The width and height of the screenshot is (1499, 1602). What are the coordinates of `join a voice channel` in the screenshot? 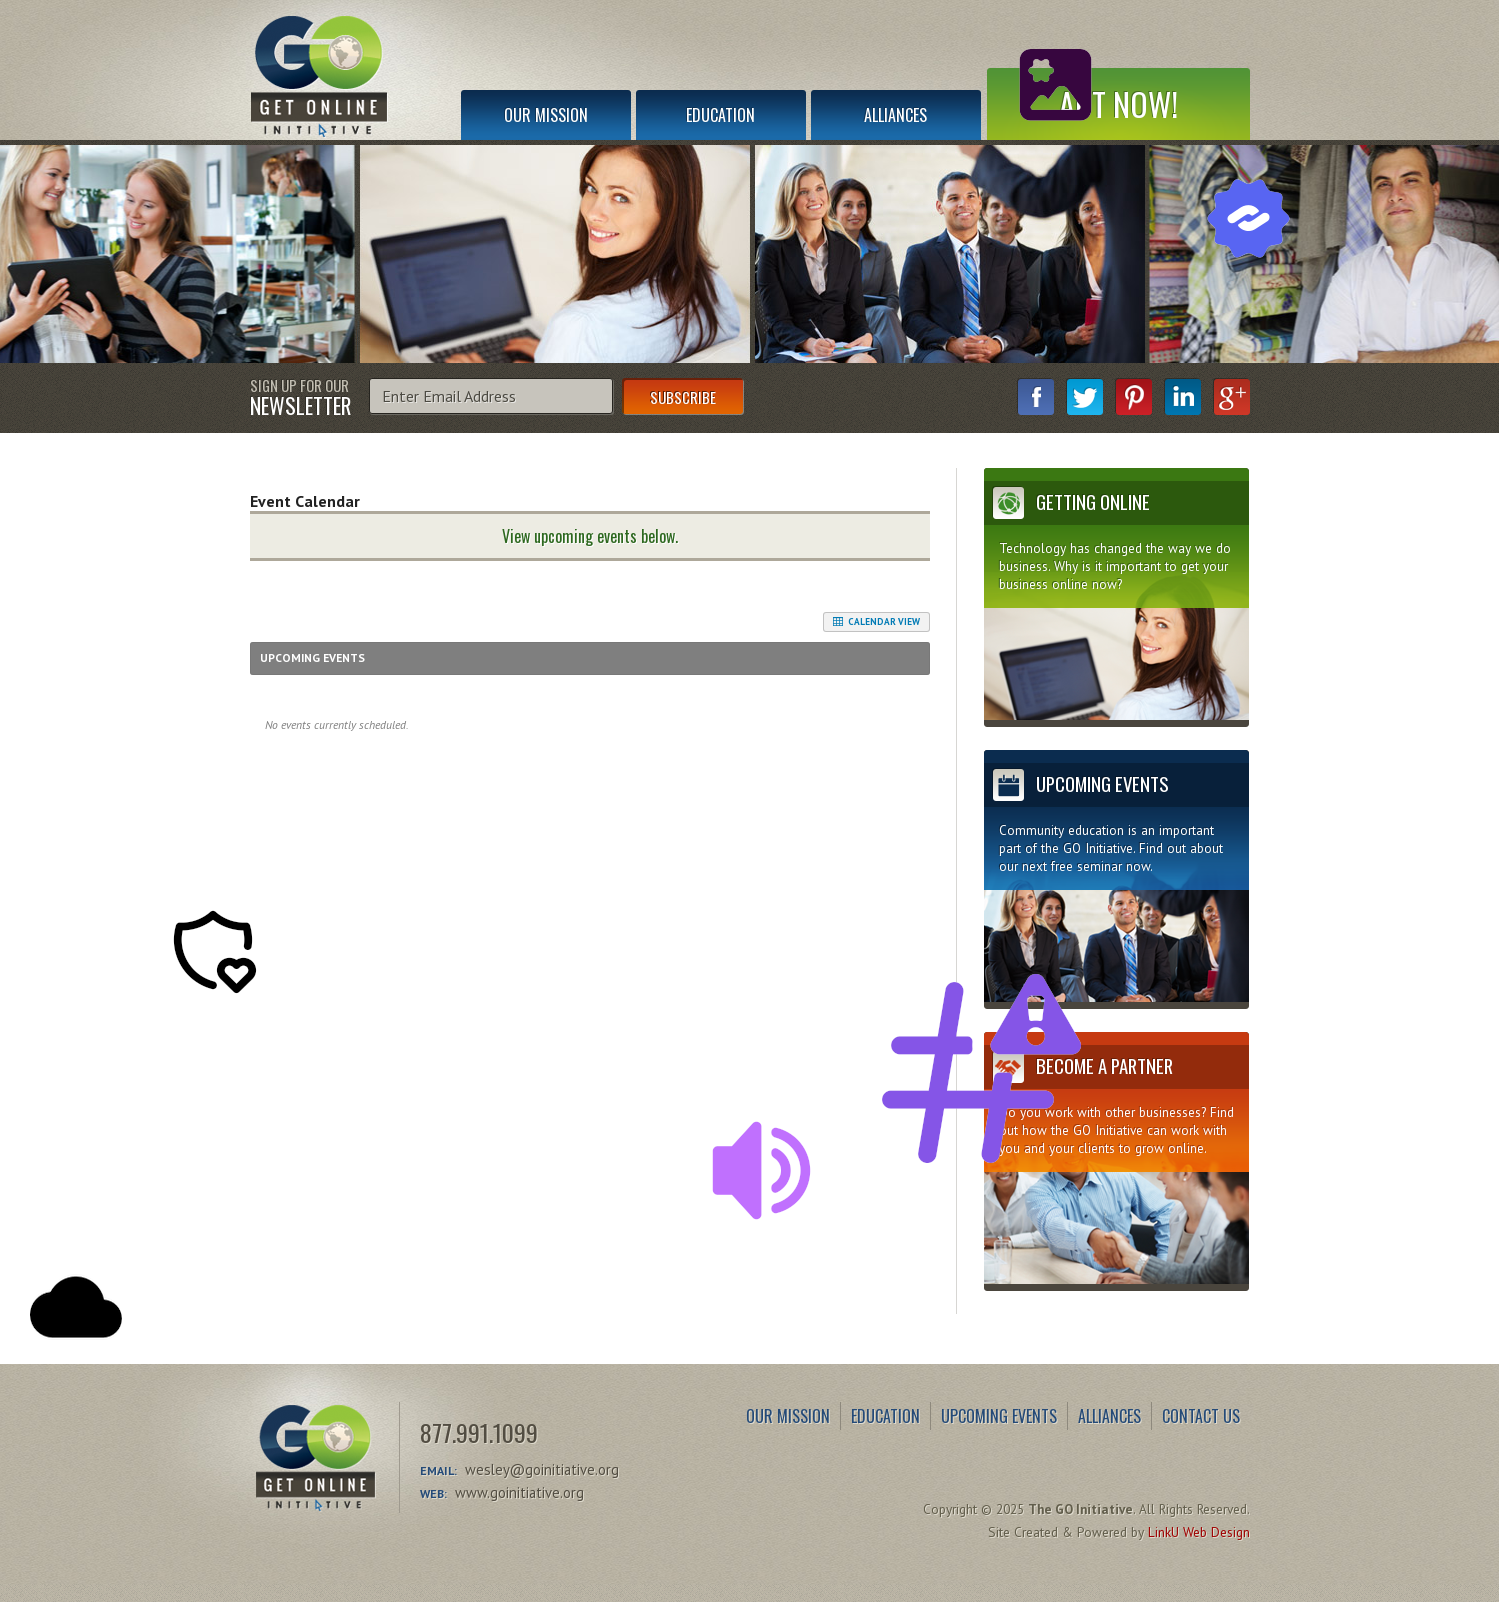 It's located at (761, 1170).